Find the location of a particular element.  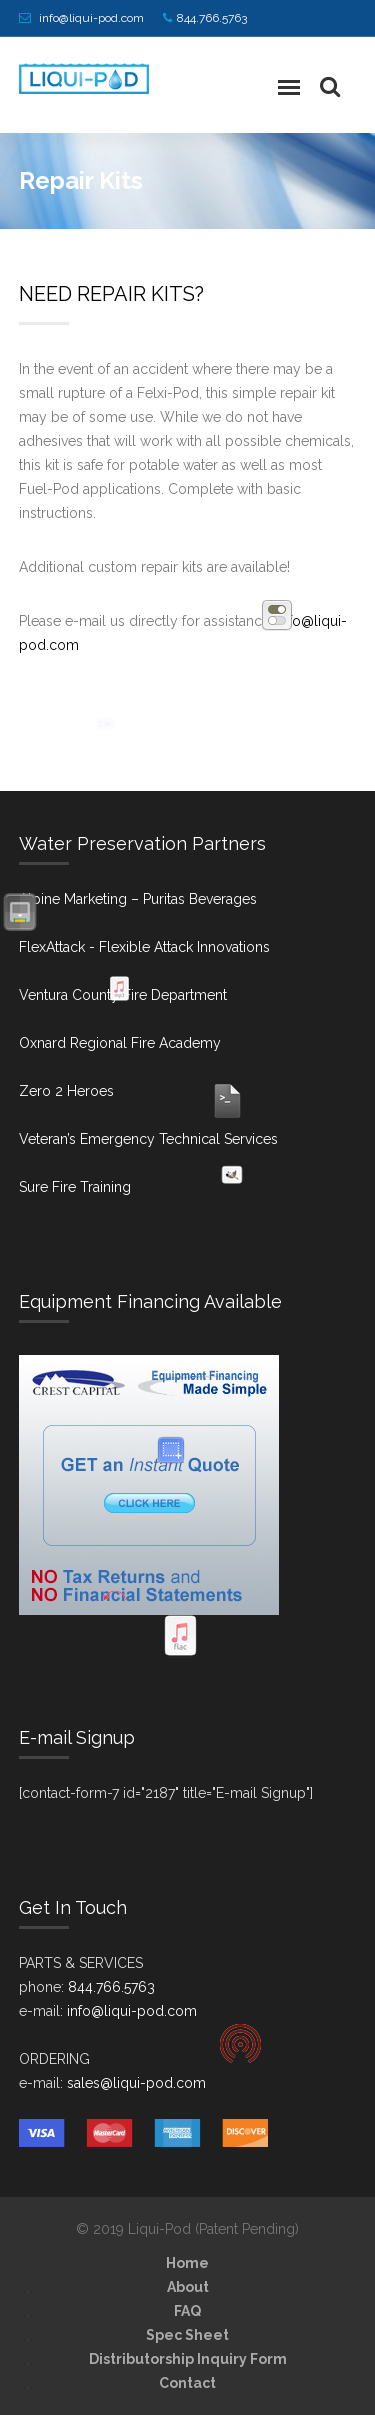

undo the last action is located at coordinates (114, 1595).